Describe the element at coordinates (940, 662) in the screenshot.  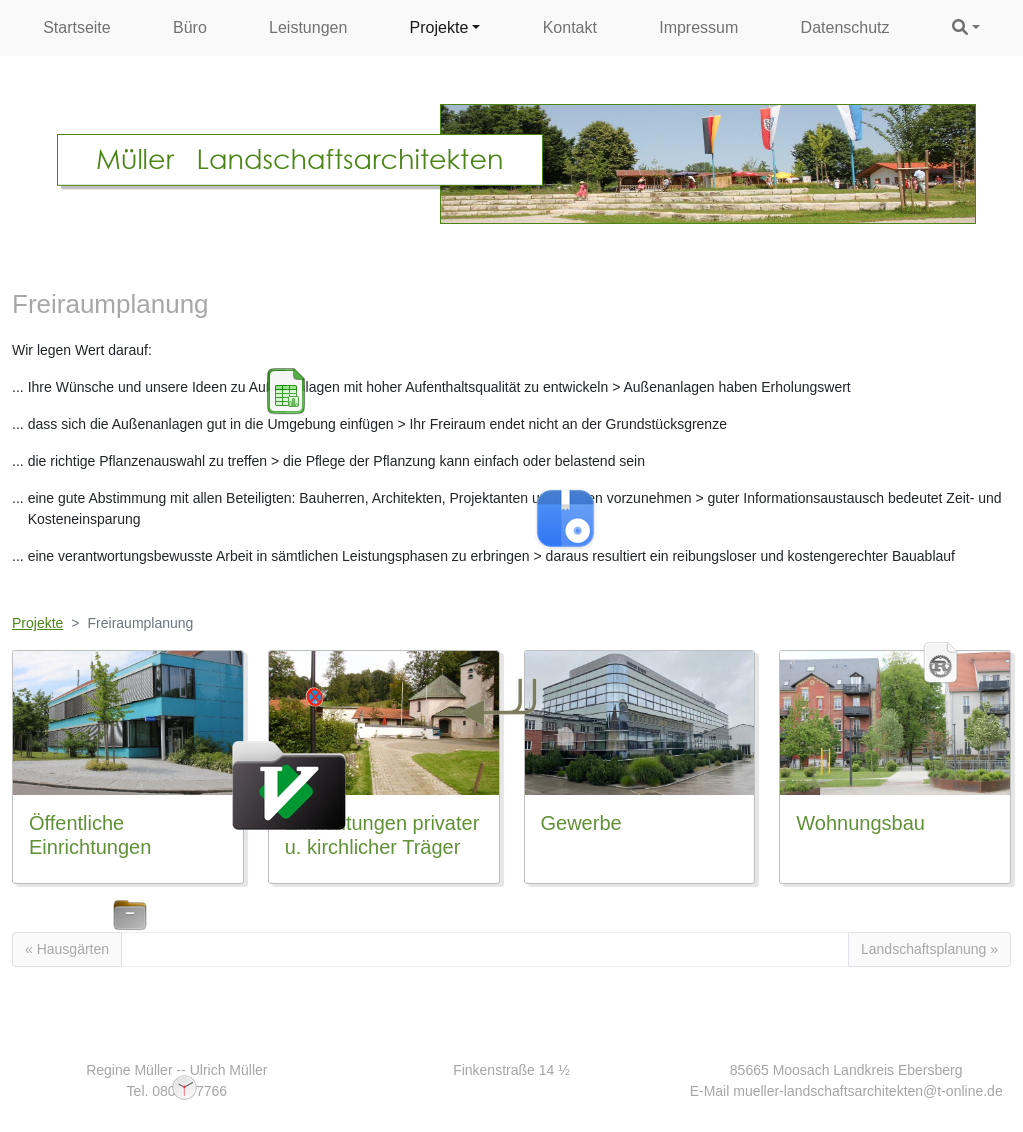
I see `a rust programming language source file` at that location.